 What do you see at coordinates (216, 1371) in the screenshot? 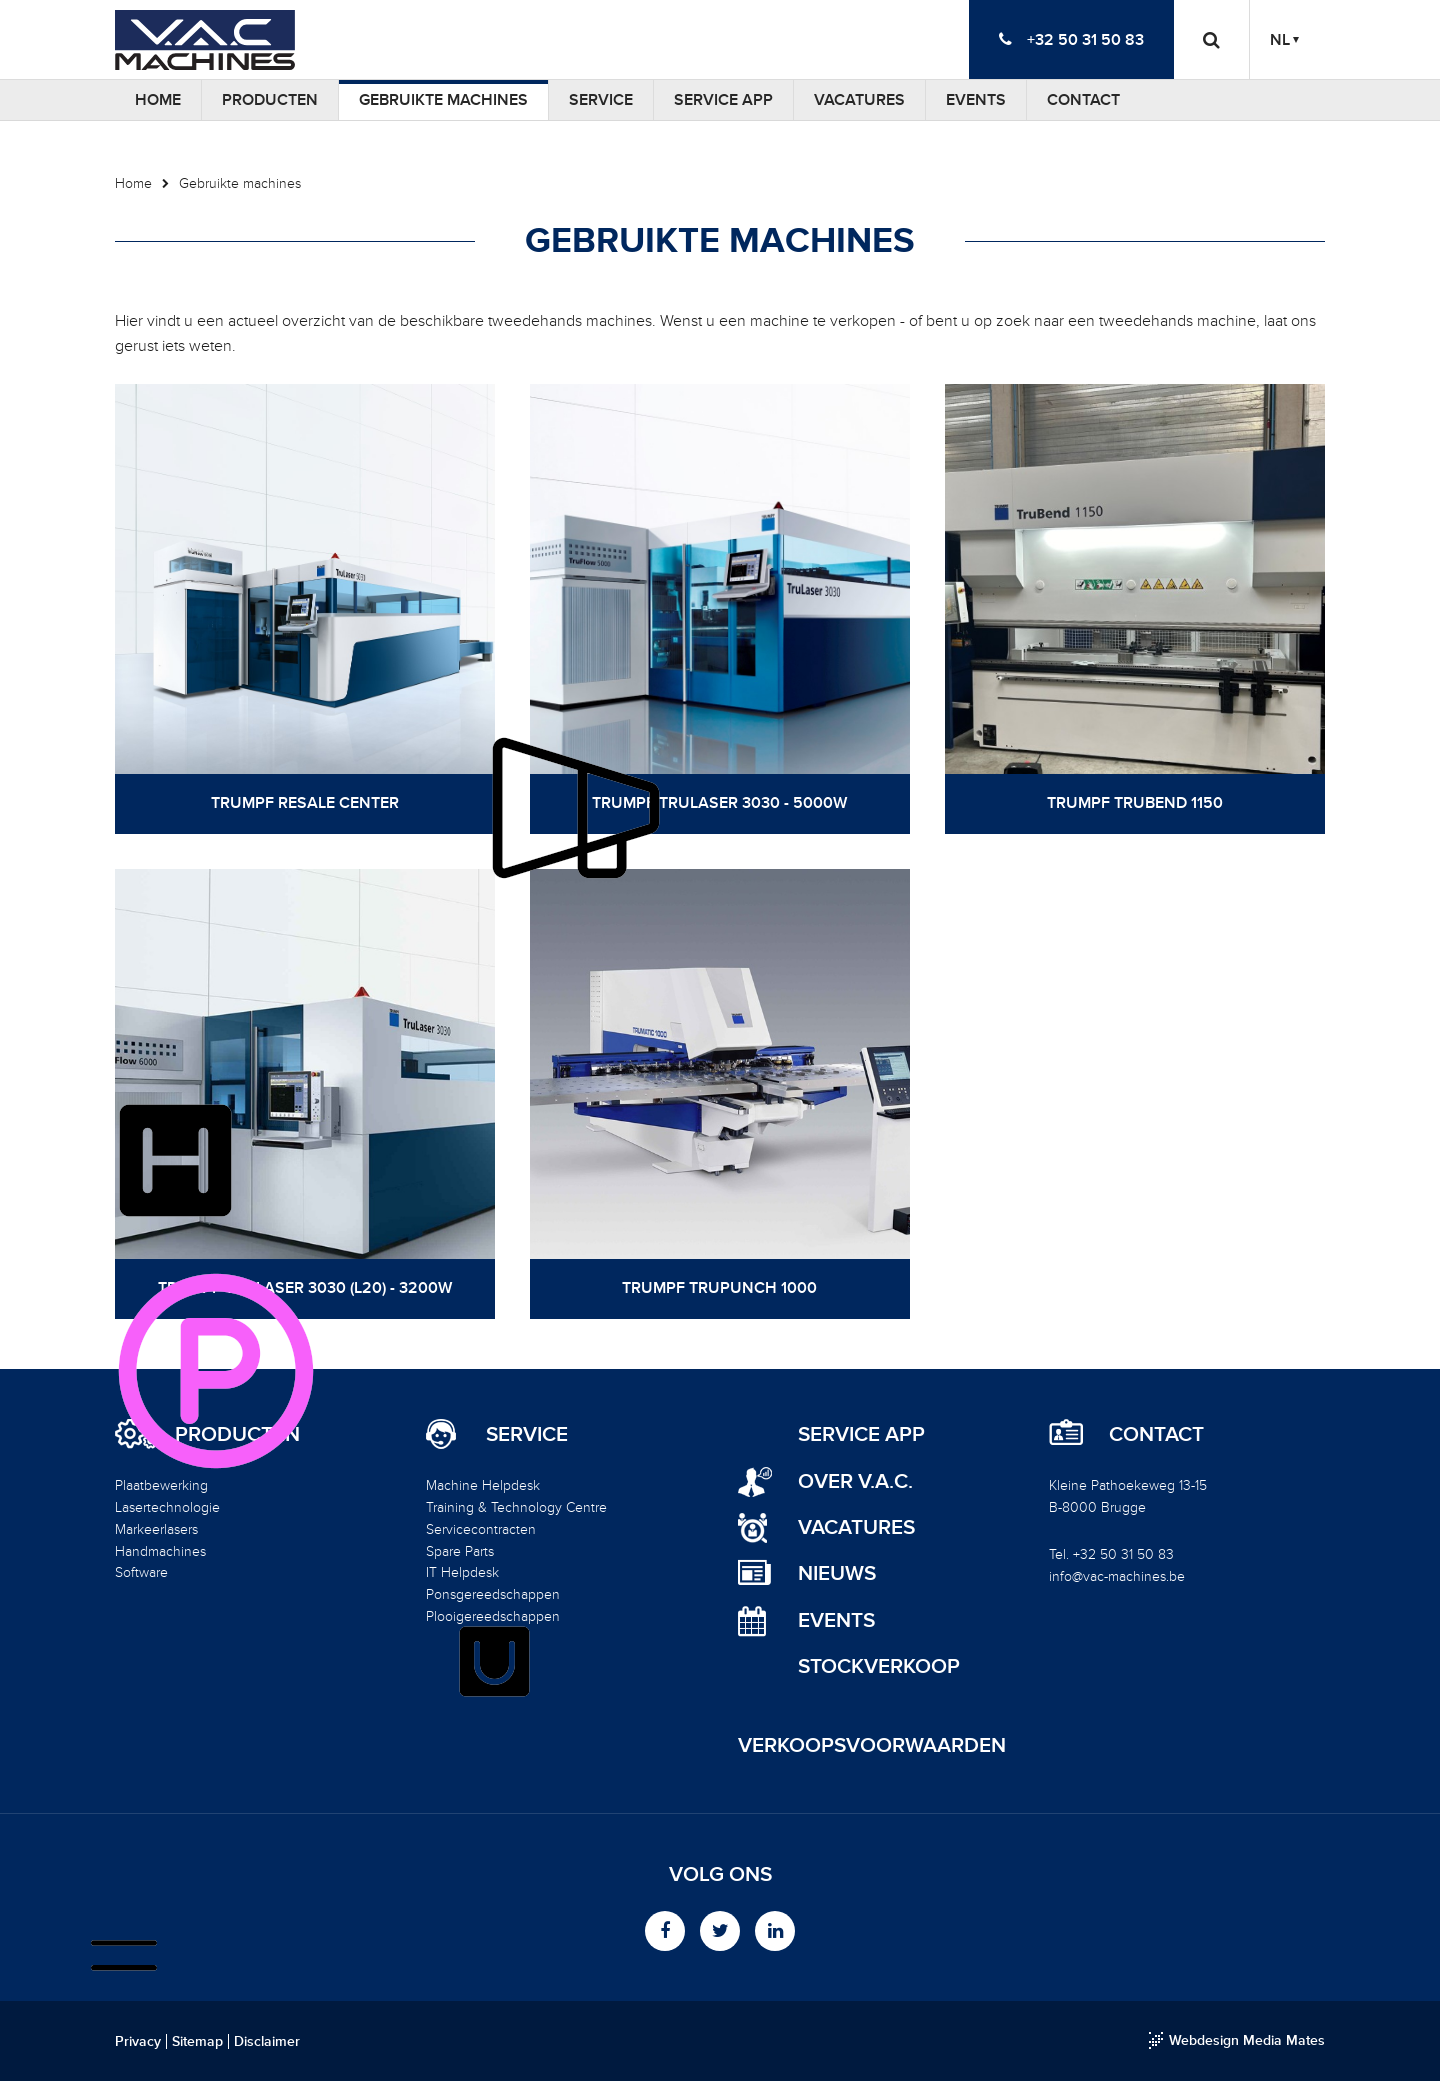
I see `find nearby parking locations` at bounding box center [216, 1371].